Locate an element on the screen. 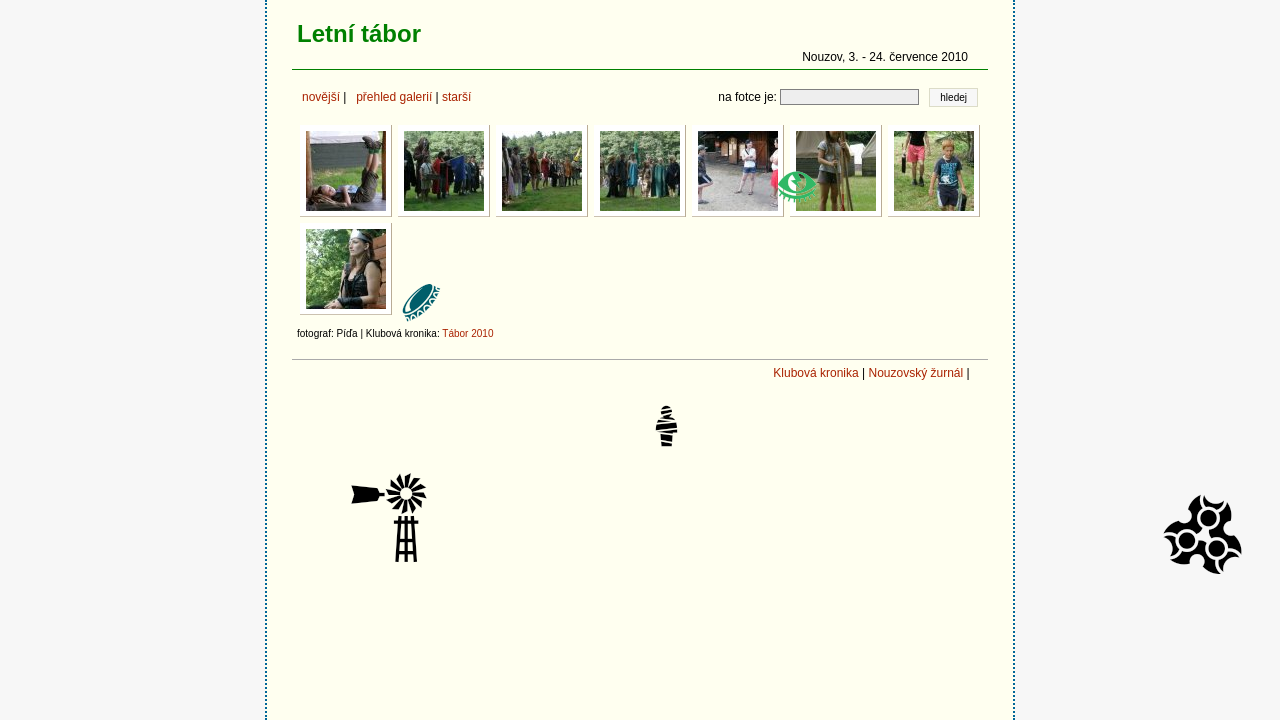  windmill or wind pump structure icon is located at coordinates (389, 516).